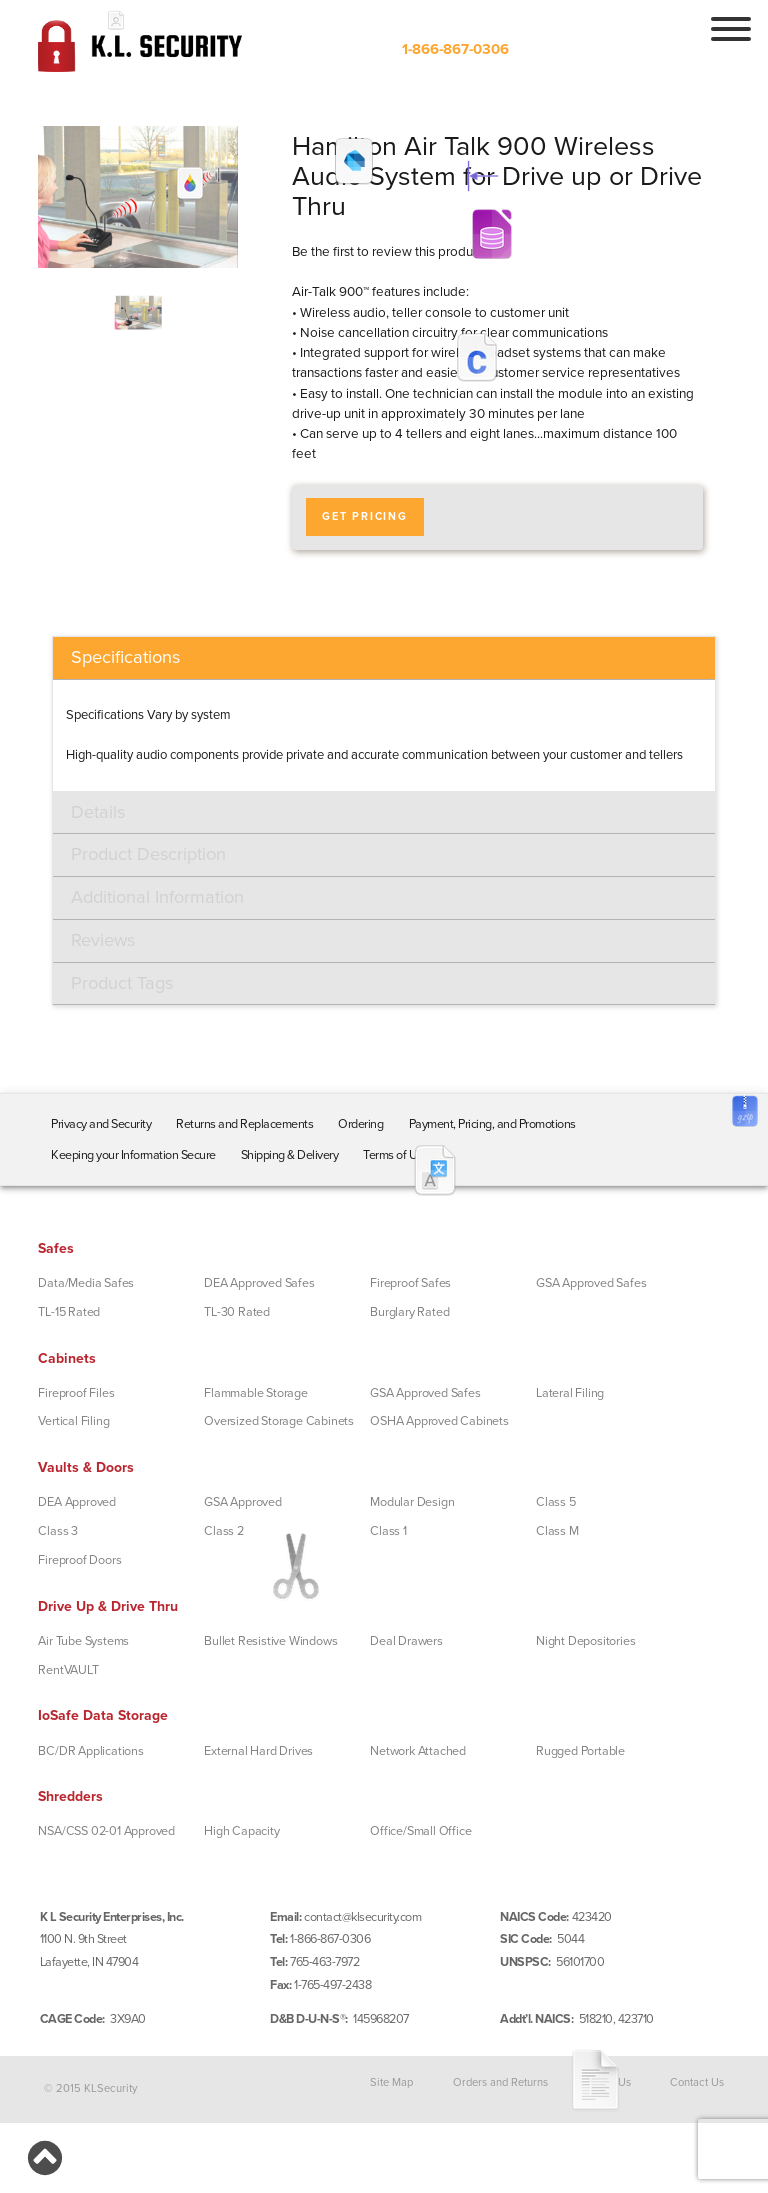 The image size is (768, 2193). I want to click on open libreoffice base database application, so click(492, 234).